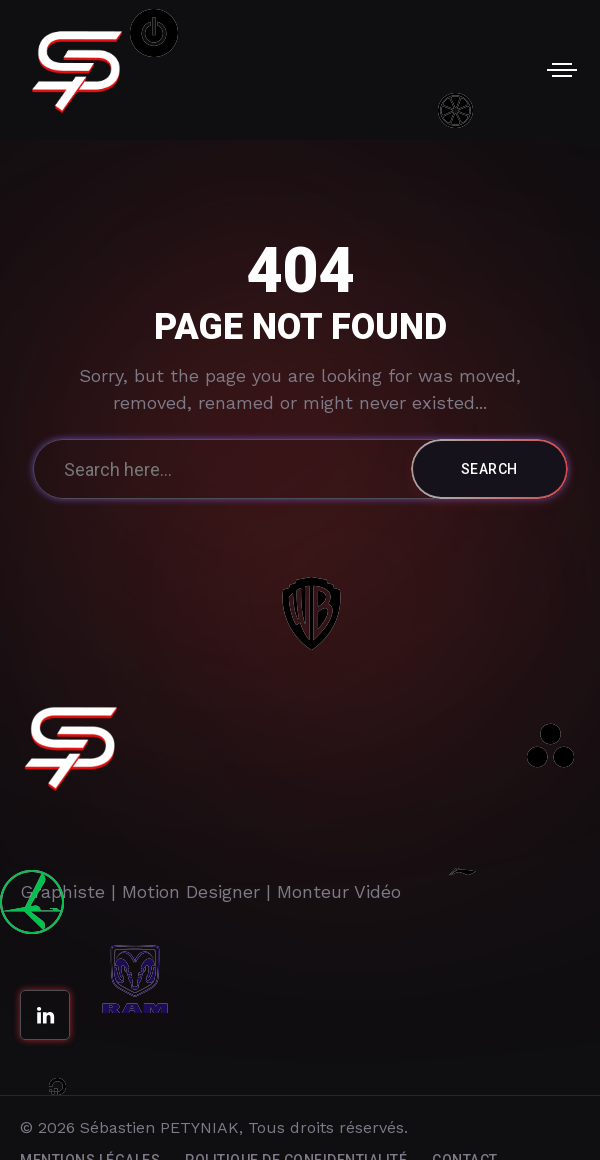 Image resolution: width=600 pixels, height=1160 pixels. What do you see at coordinates (550, 745) in the screenshot?
I see `open asana project management app` at bounding box center [550, 745].